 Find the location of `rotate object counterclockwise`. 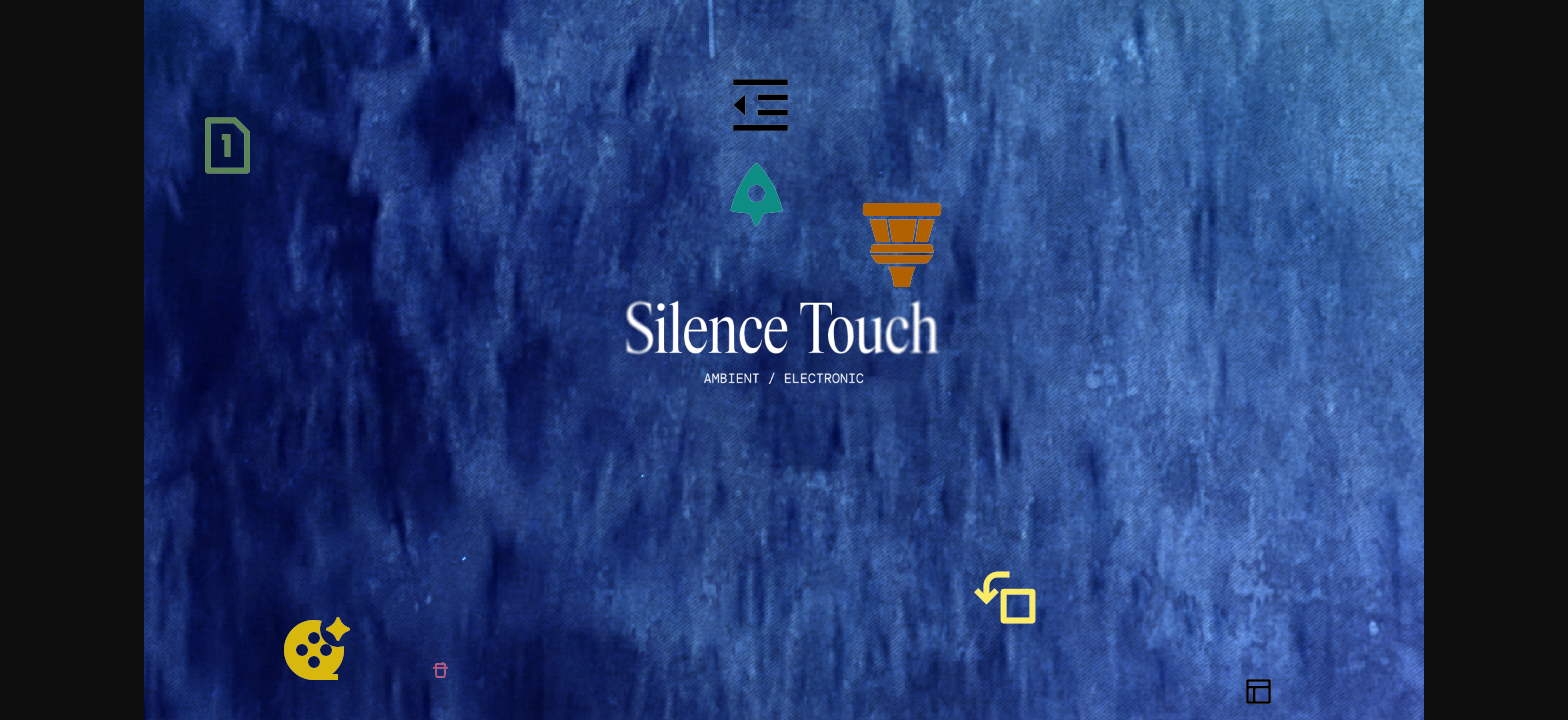

rotate object counterclockwise is located at coordinates (1006, 597).